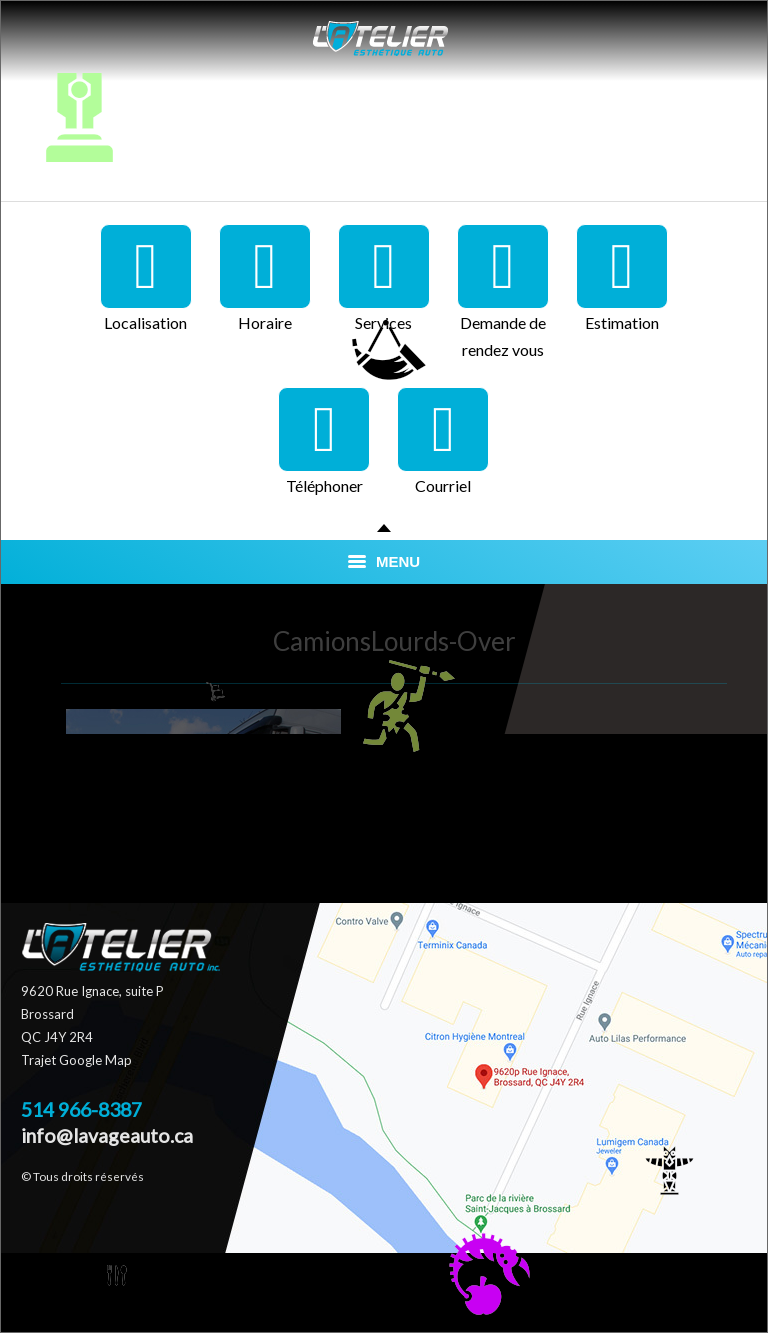 This screenshot has height=1333, width=768. What do you see at coordinates (388, 353) in the screenshot?
I see `equip or use hunting horn instrument` at bounding box center [388, 353].